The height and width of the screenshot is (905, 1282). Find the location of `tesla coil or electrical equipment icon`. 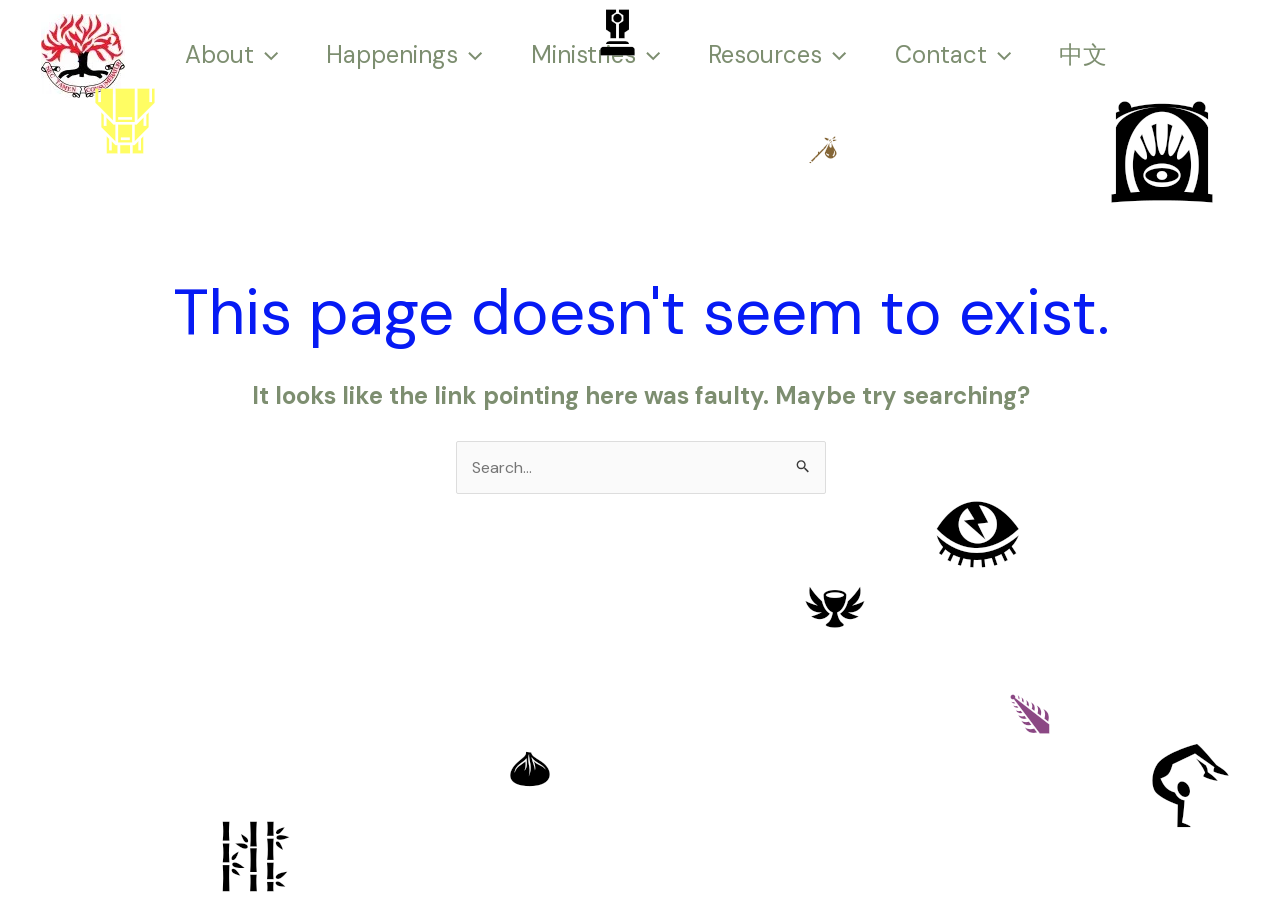

tesla coil or electrical equipment icon is located at coordinates (617, 32).